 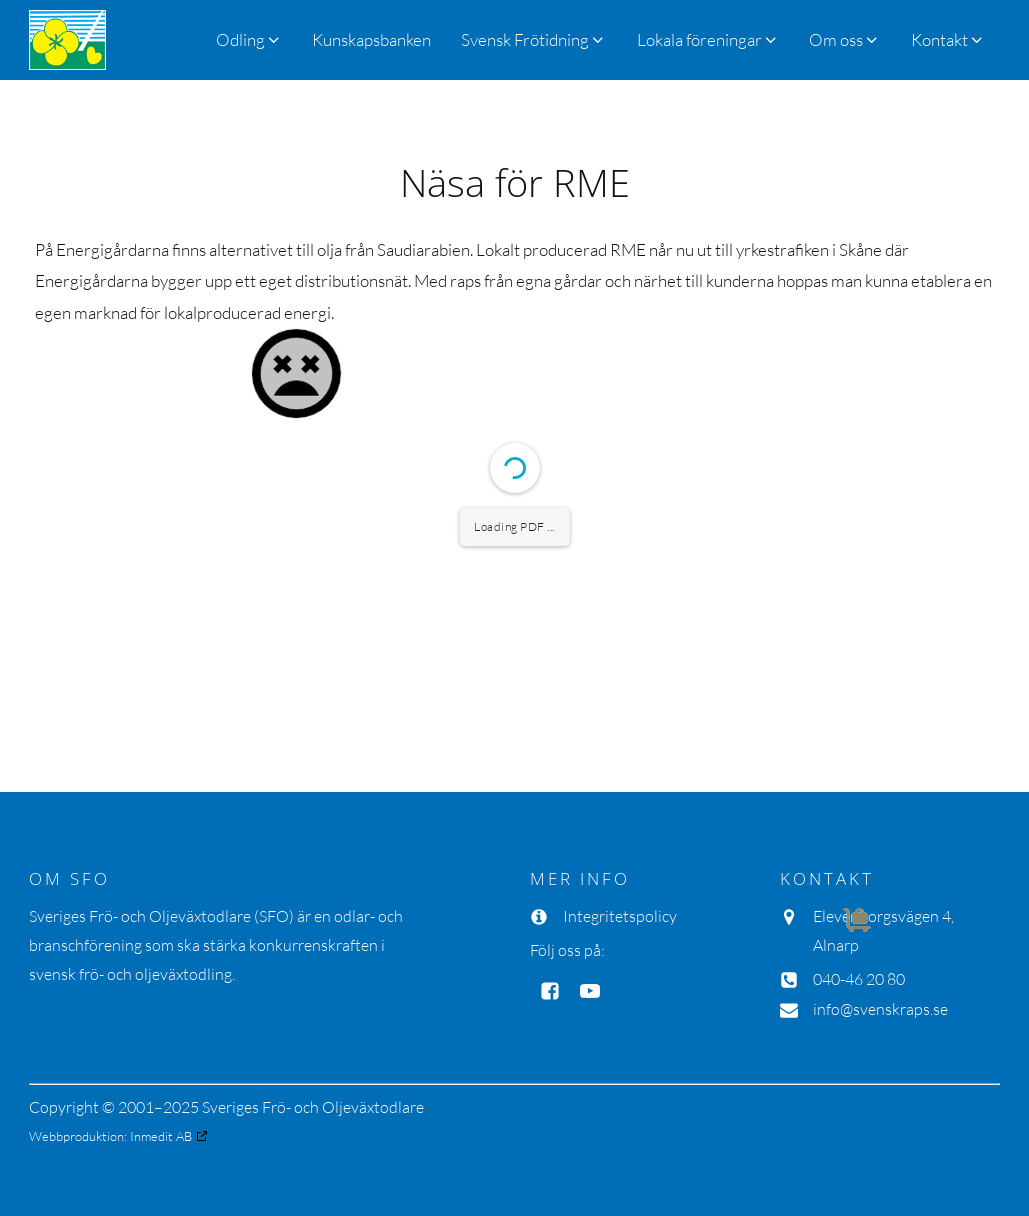 I want to click on rate experience as very dissatisfied, so click(x=296, y=373).